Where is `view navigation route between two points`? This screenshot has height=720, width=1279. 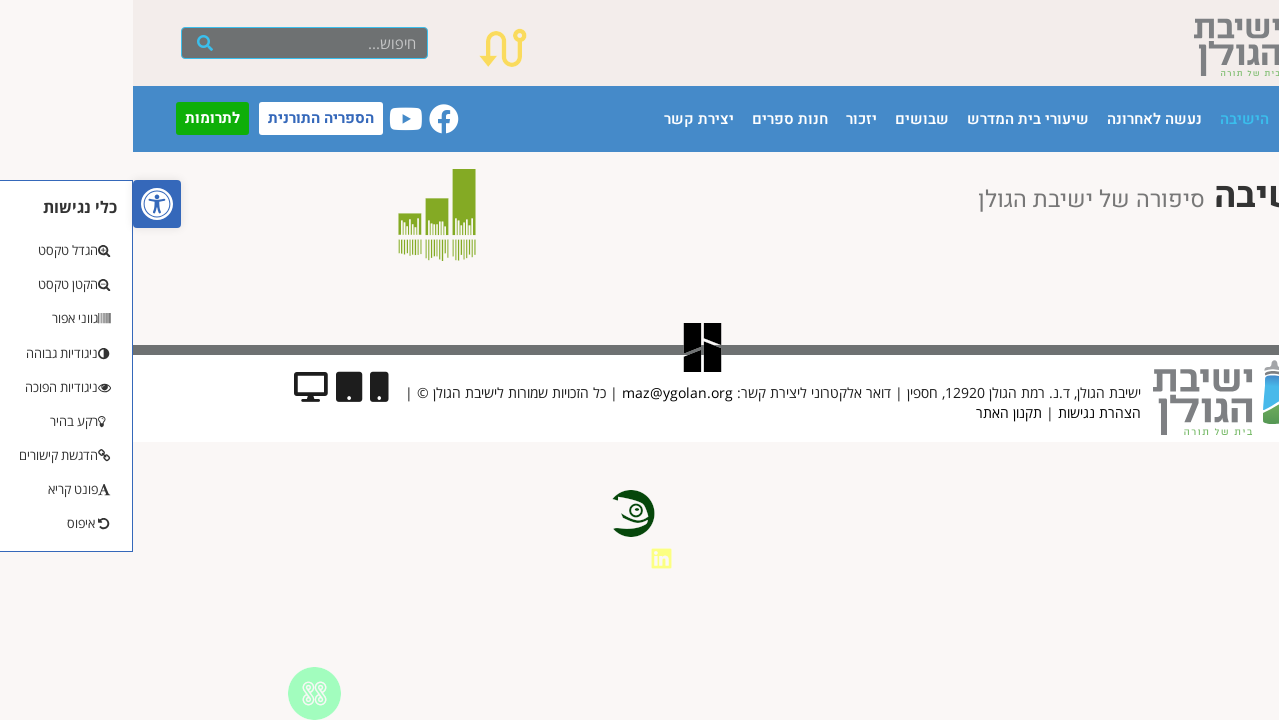 view navigation route between two points is located at coordinates (504, 49).